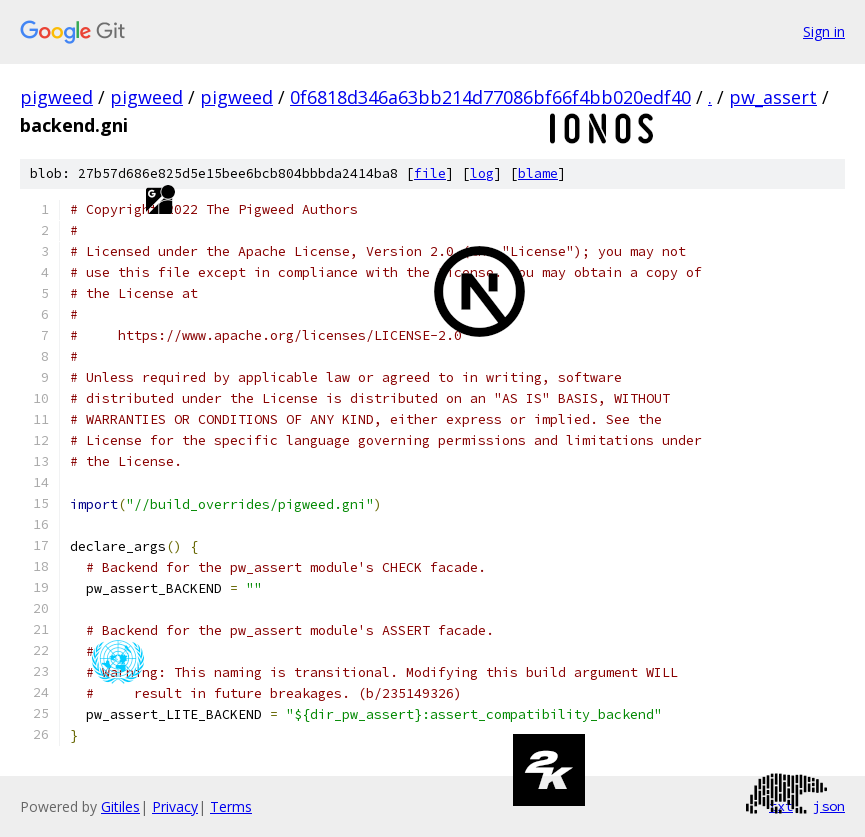 The width and height of the screenshot is (865, 837). Describe the element at coordinates (549, 770) in the screenshot. I see `2K Games company logo` at that location.